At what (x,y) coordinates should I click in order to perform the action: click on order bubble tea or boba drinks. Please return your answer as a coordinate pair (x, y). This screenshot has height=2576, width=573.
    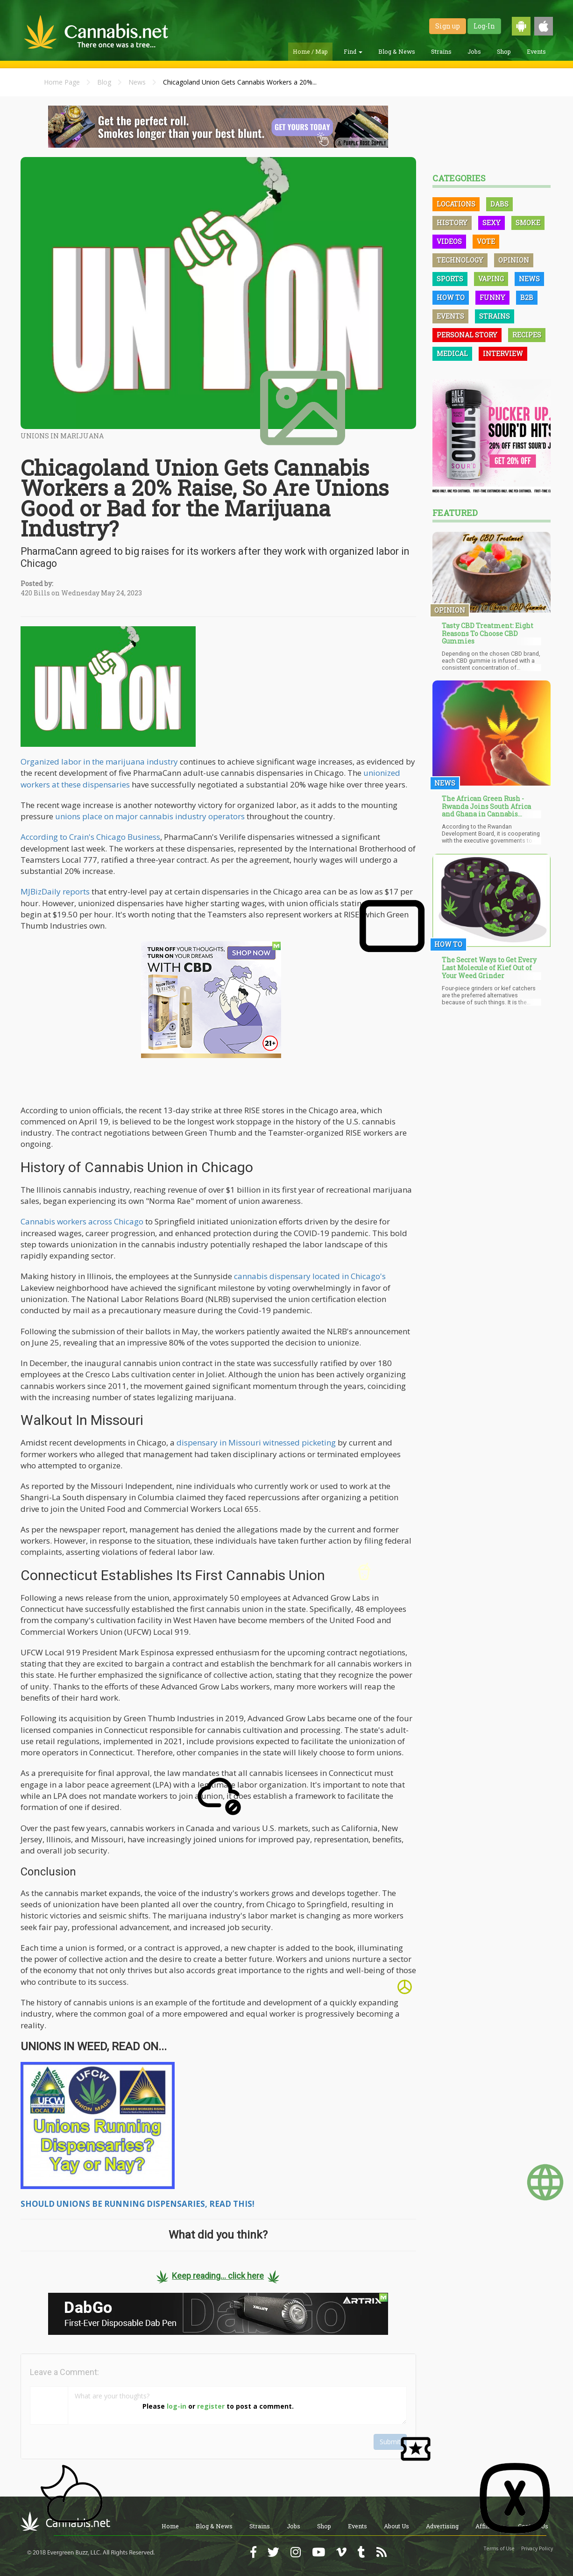
    Looking at the image, I should click on (364, 1572).